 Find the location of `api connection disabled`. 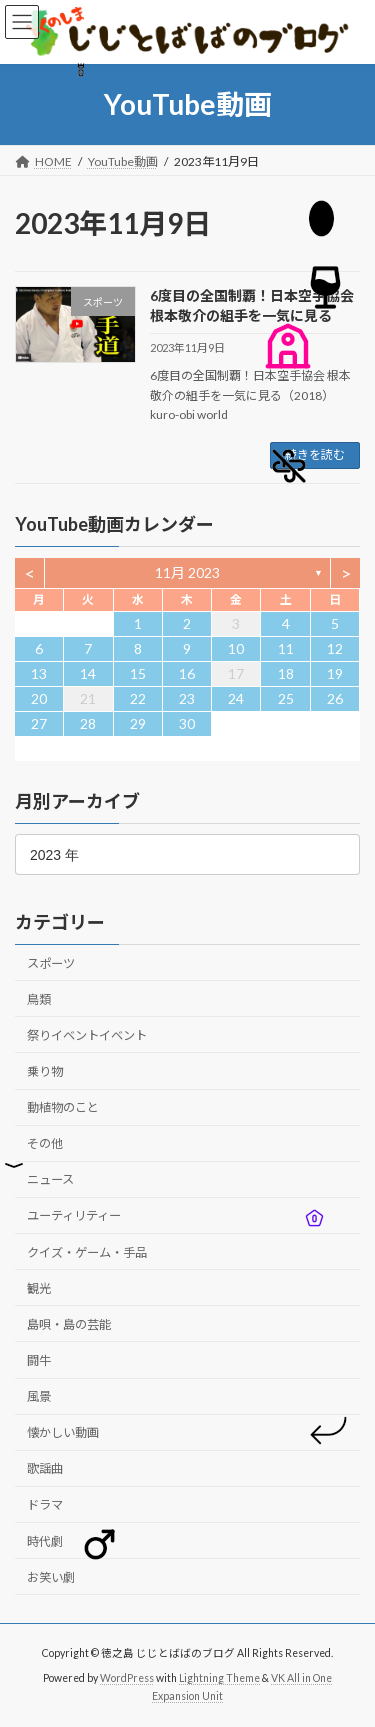

api connection disabled is located at coordinates (289, 466).